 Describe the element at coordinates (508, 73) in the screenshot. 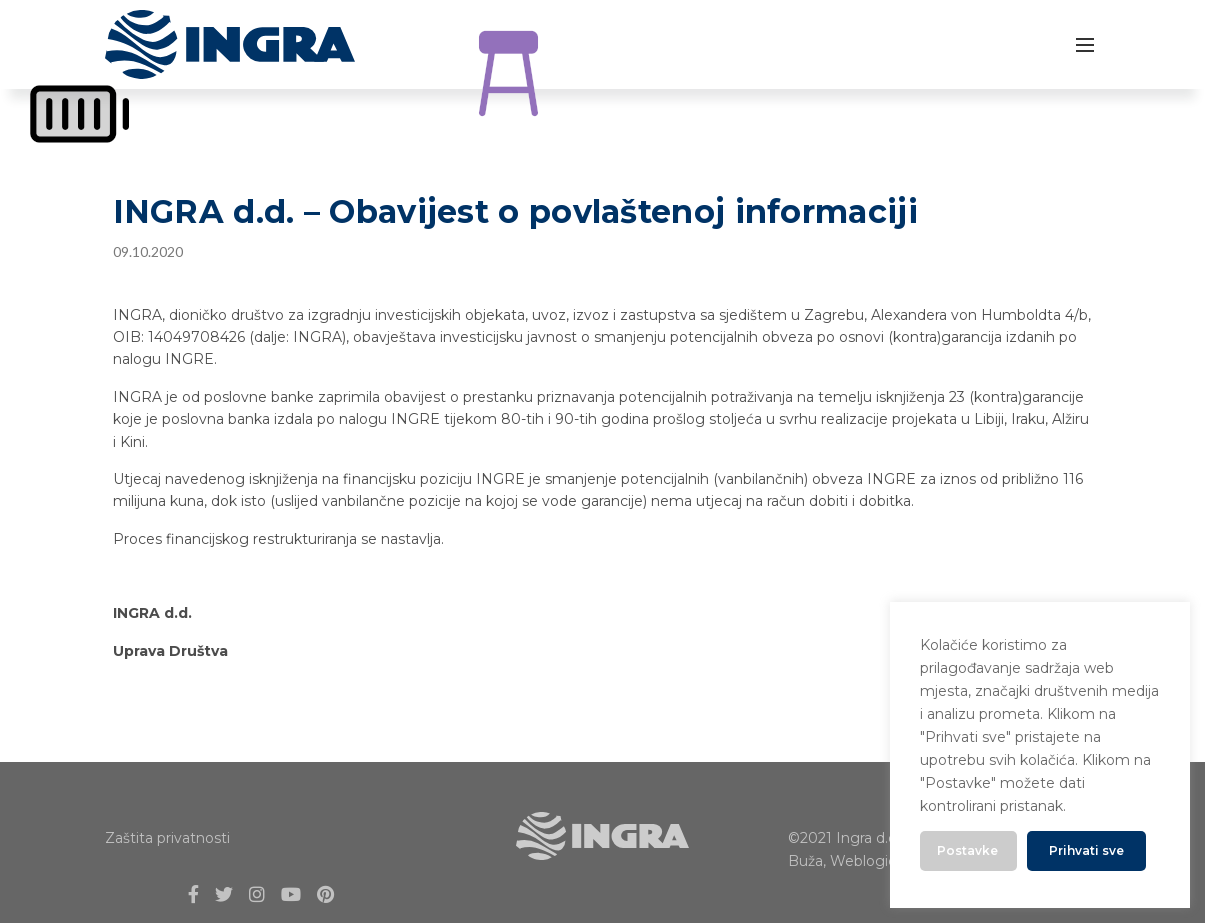

I see `furniture item in a home decor or interior design app` at that location.